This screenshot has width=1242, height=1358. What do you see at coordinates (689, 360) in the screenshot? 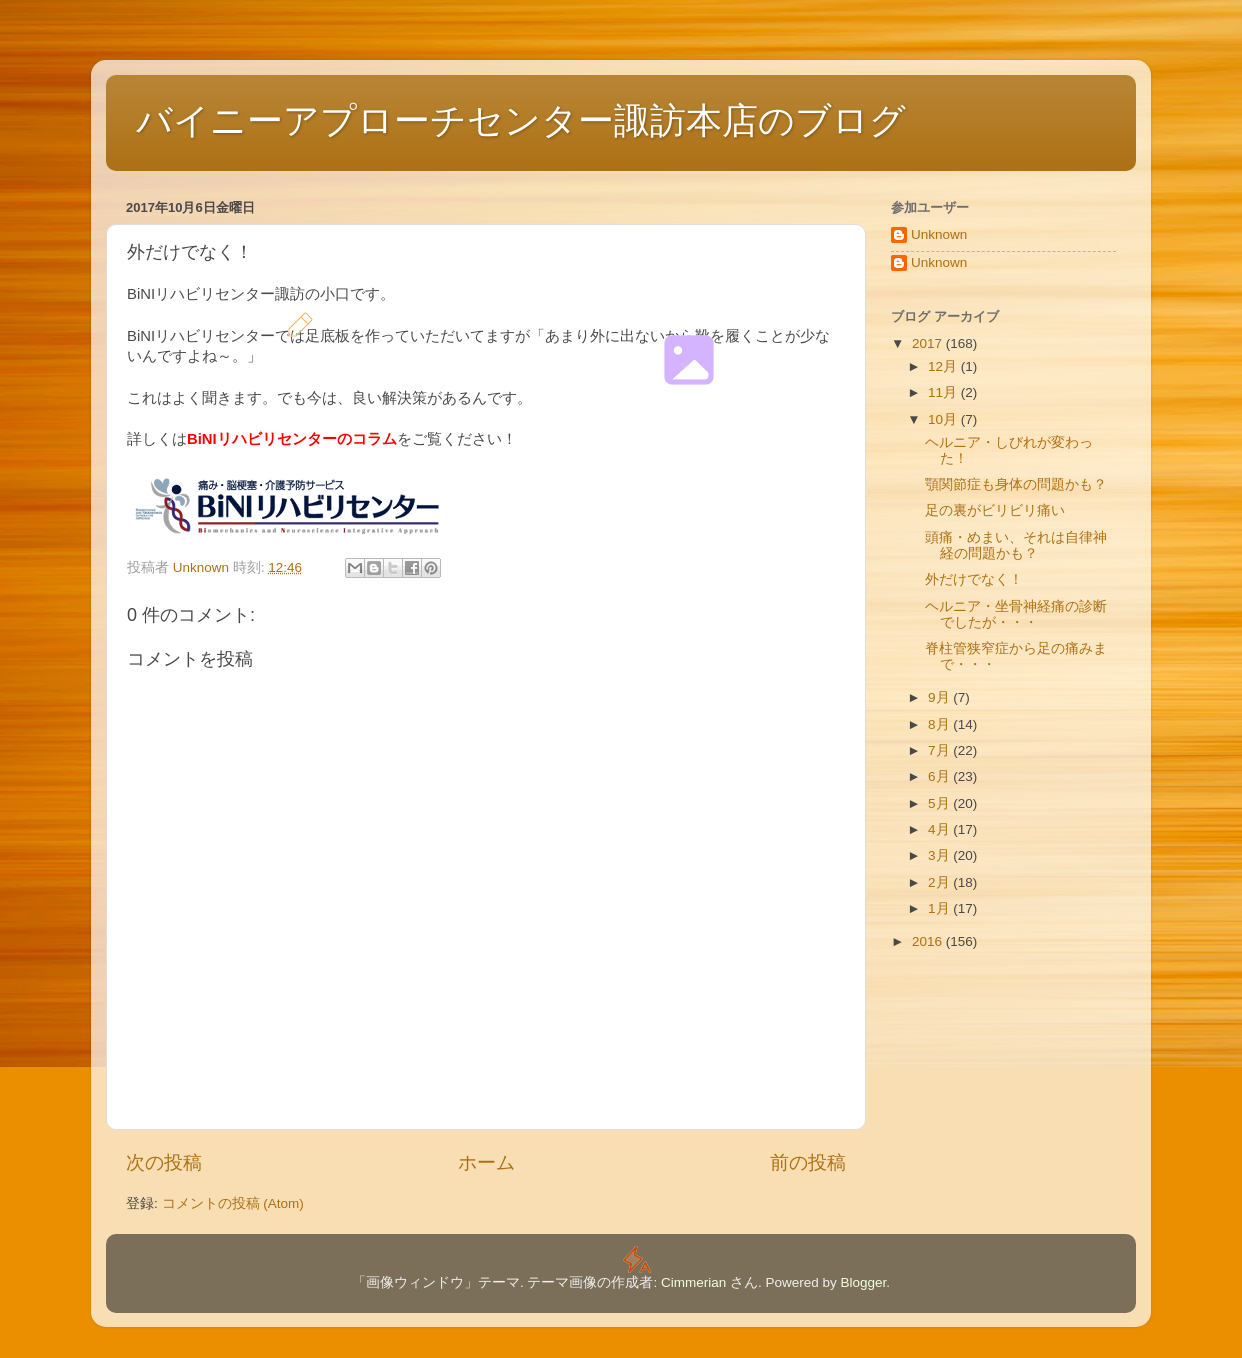
I see `view image or photo` at bounding box center [689, 360].